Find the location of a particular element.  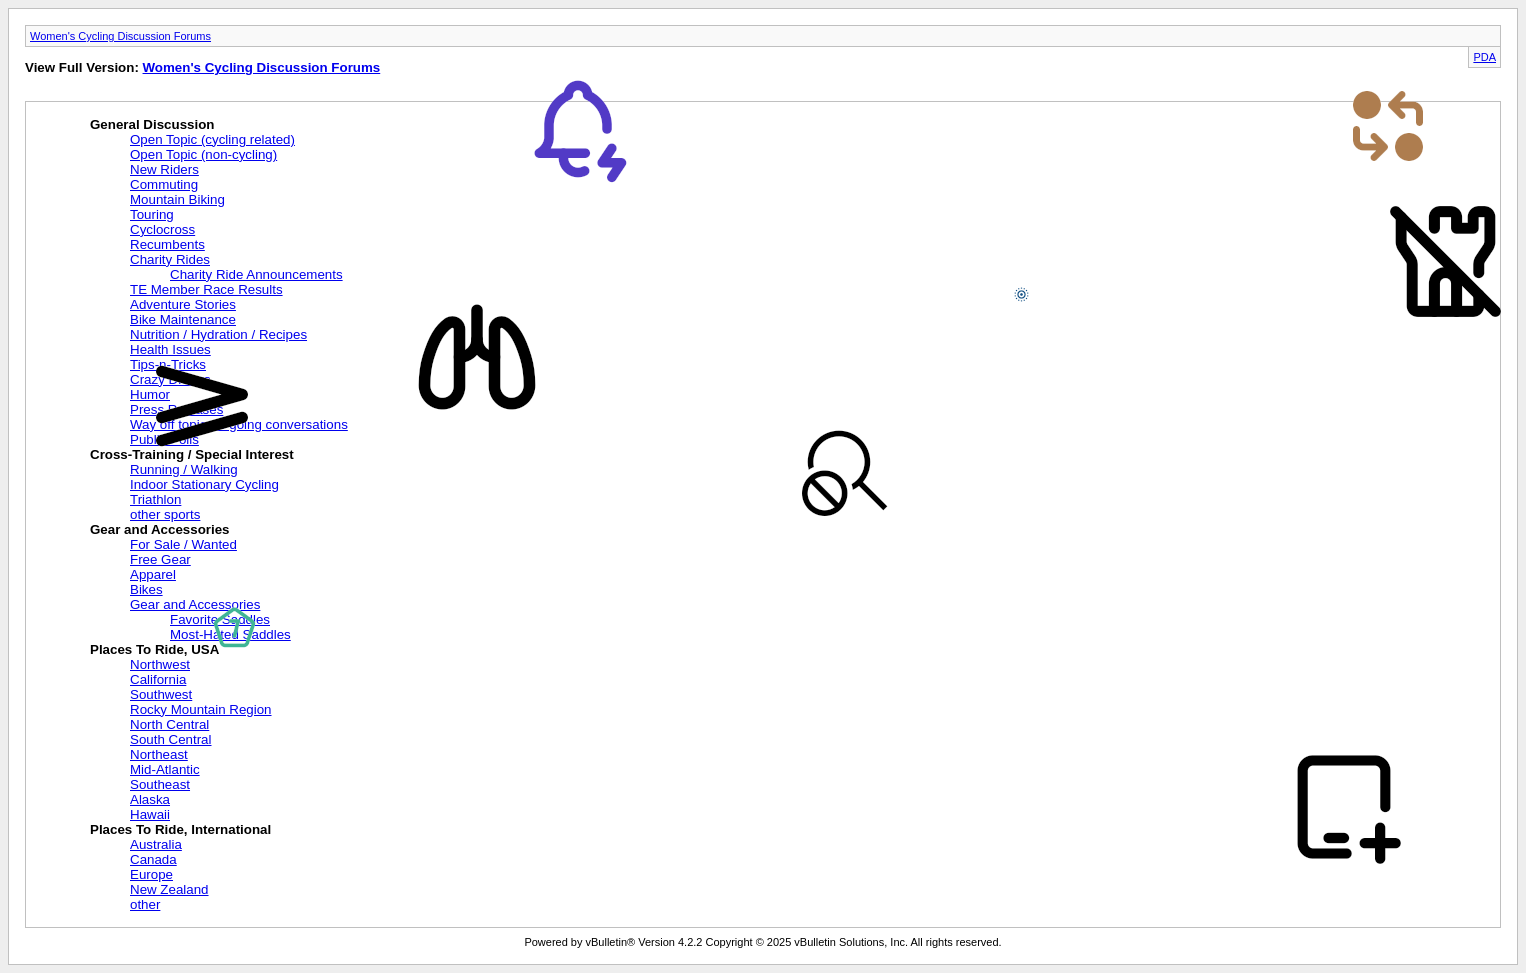

transform or convert between formats is located at coordinates (1388, 126).